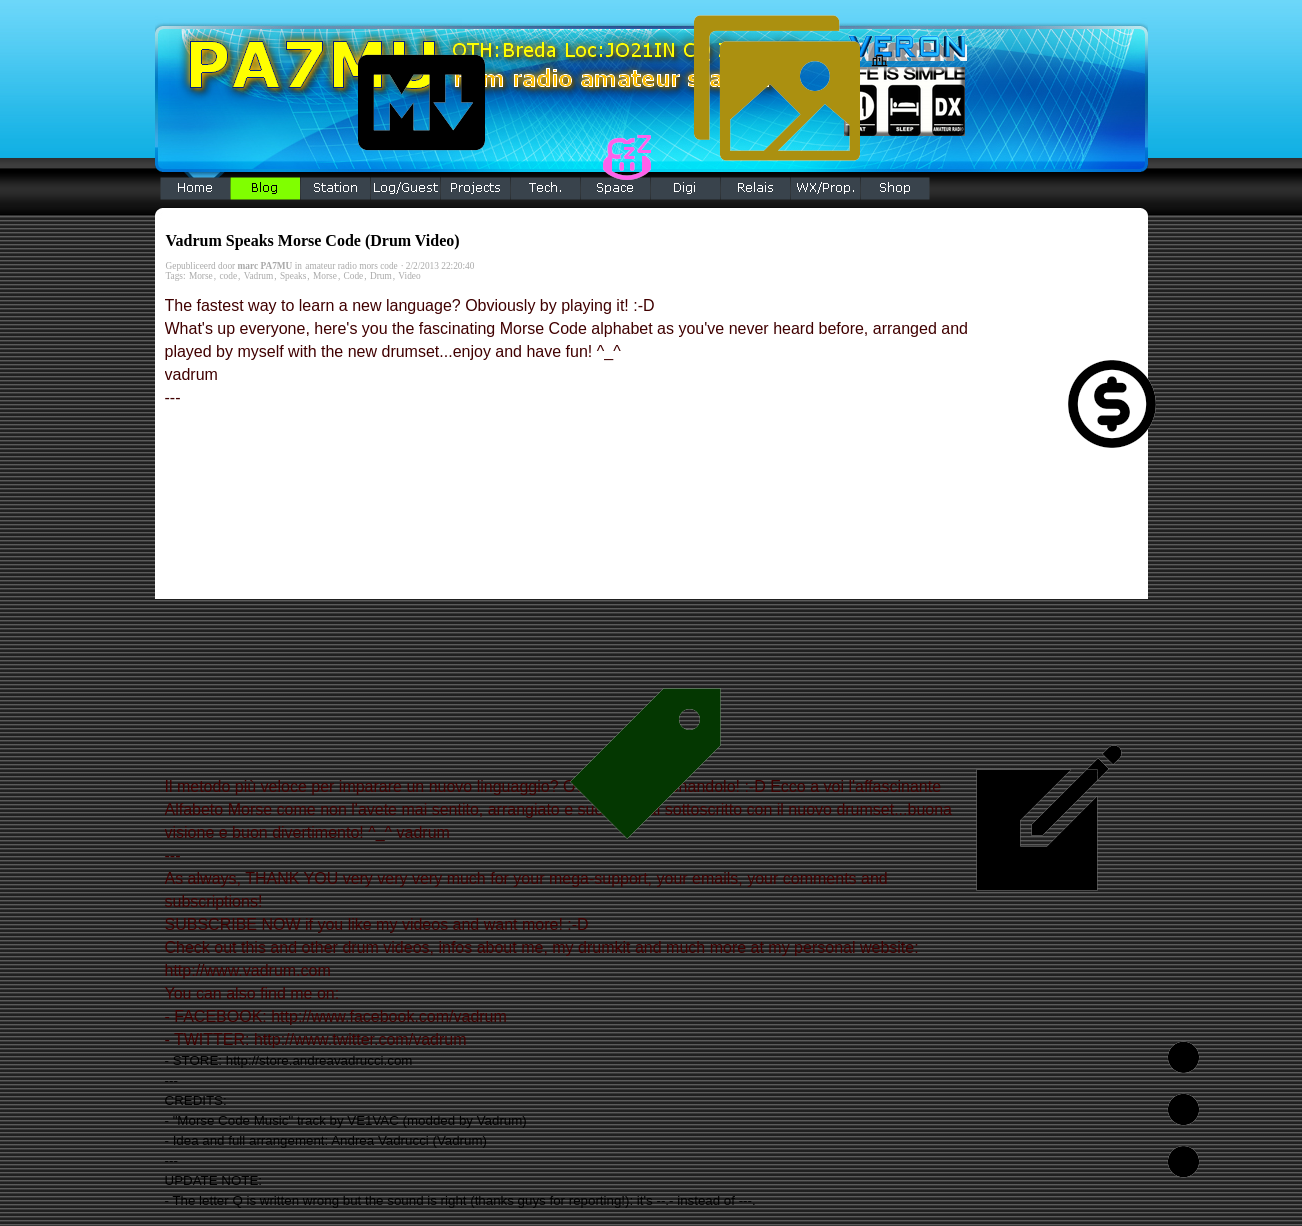 This screenshot has height=1226, width=1302. Describe the element at coordinates (777, 88) in the screenshot. I see `view photo gallery` at that location.